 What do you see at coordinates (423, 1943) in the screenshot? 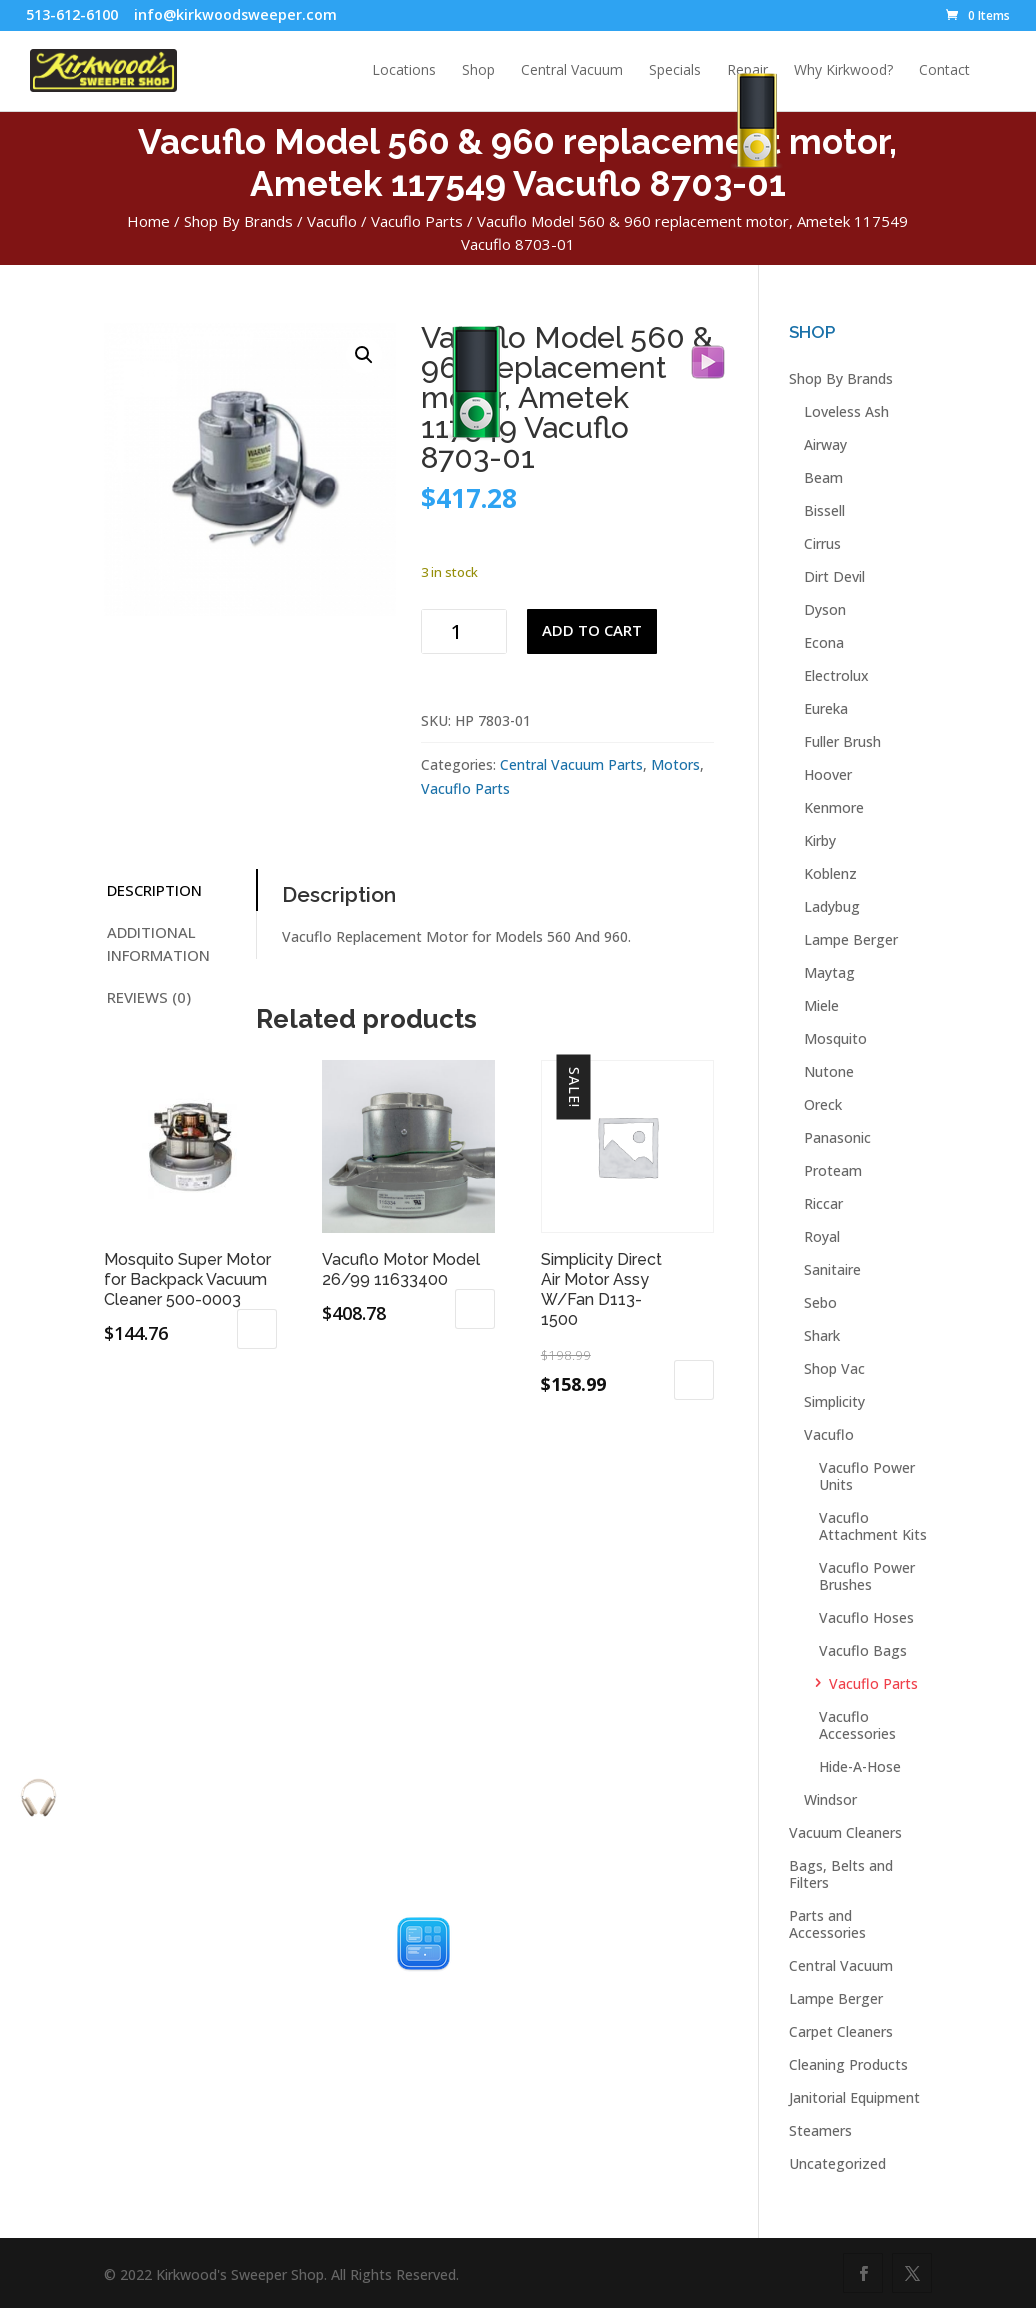
I see `open widgetkit simulator app` at bounding box center [423, 1943].